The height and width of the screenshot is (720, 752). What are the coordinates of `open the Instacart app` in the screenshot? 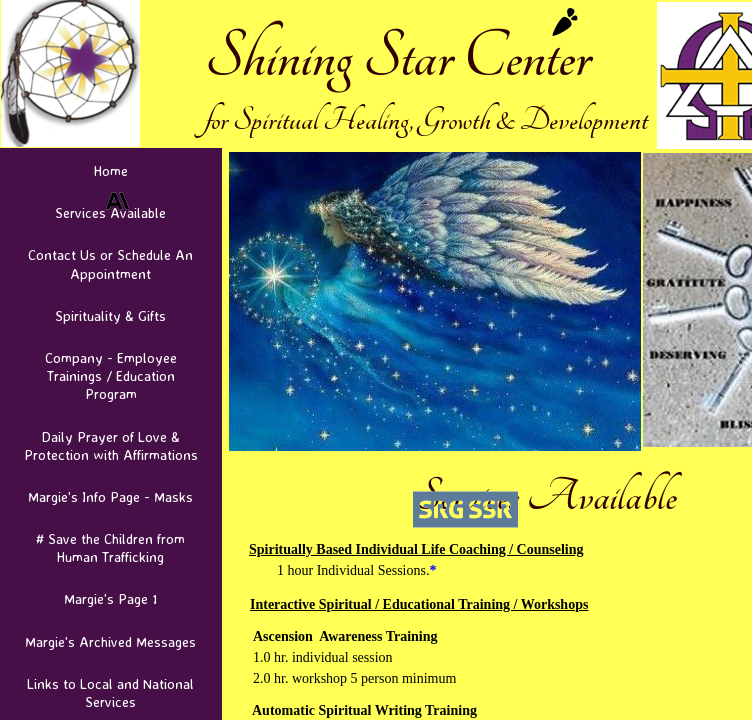 It's located at (565, 22).